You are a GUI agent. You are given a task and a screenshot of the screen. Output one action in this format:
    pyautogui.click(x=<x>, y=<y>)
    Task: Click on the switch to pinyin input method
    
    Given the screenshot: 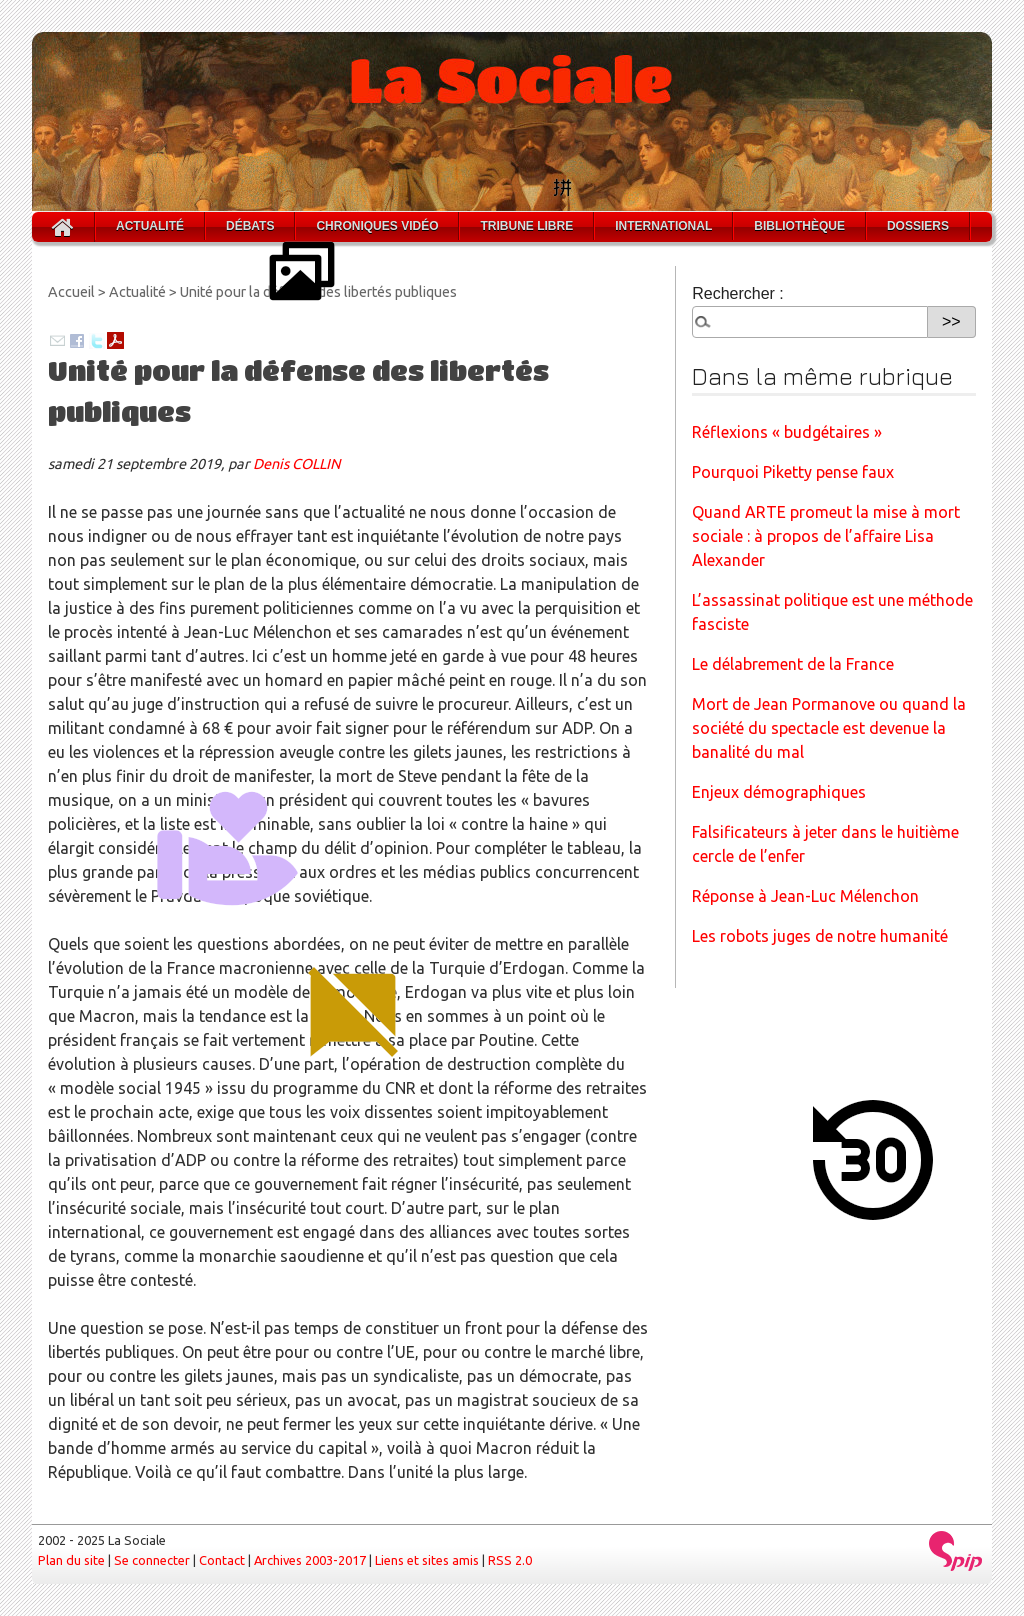 What is the action you would take?
    pyautogui.click(x=562, y=187)
    